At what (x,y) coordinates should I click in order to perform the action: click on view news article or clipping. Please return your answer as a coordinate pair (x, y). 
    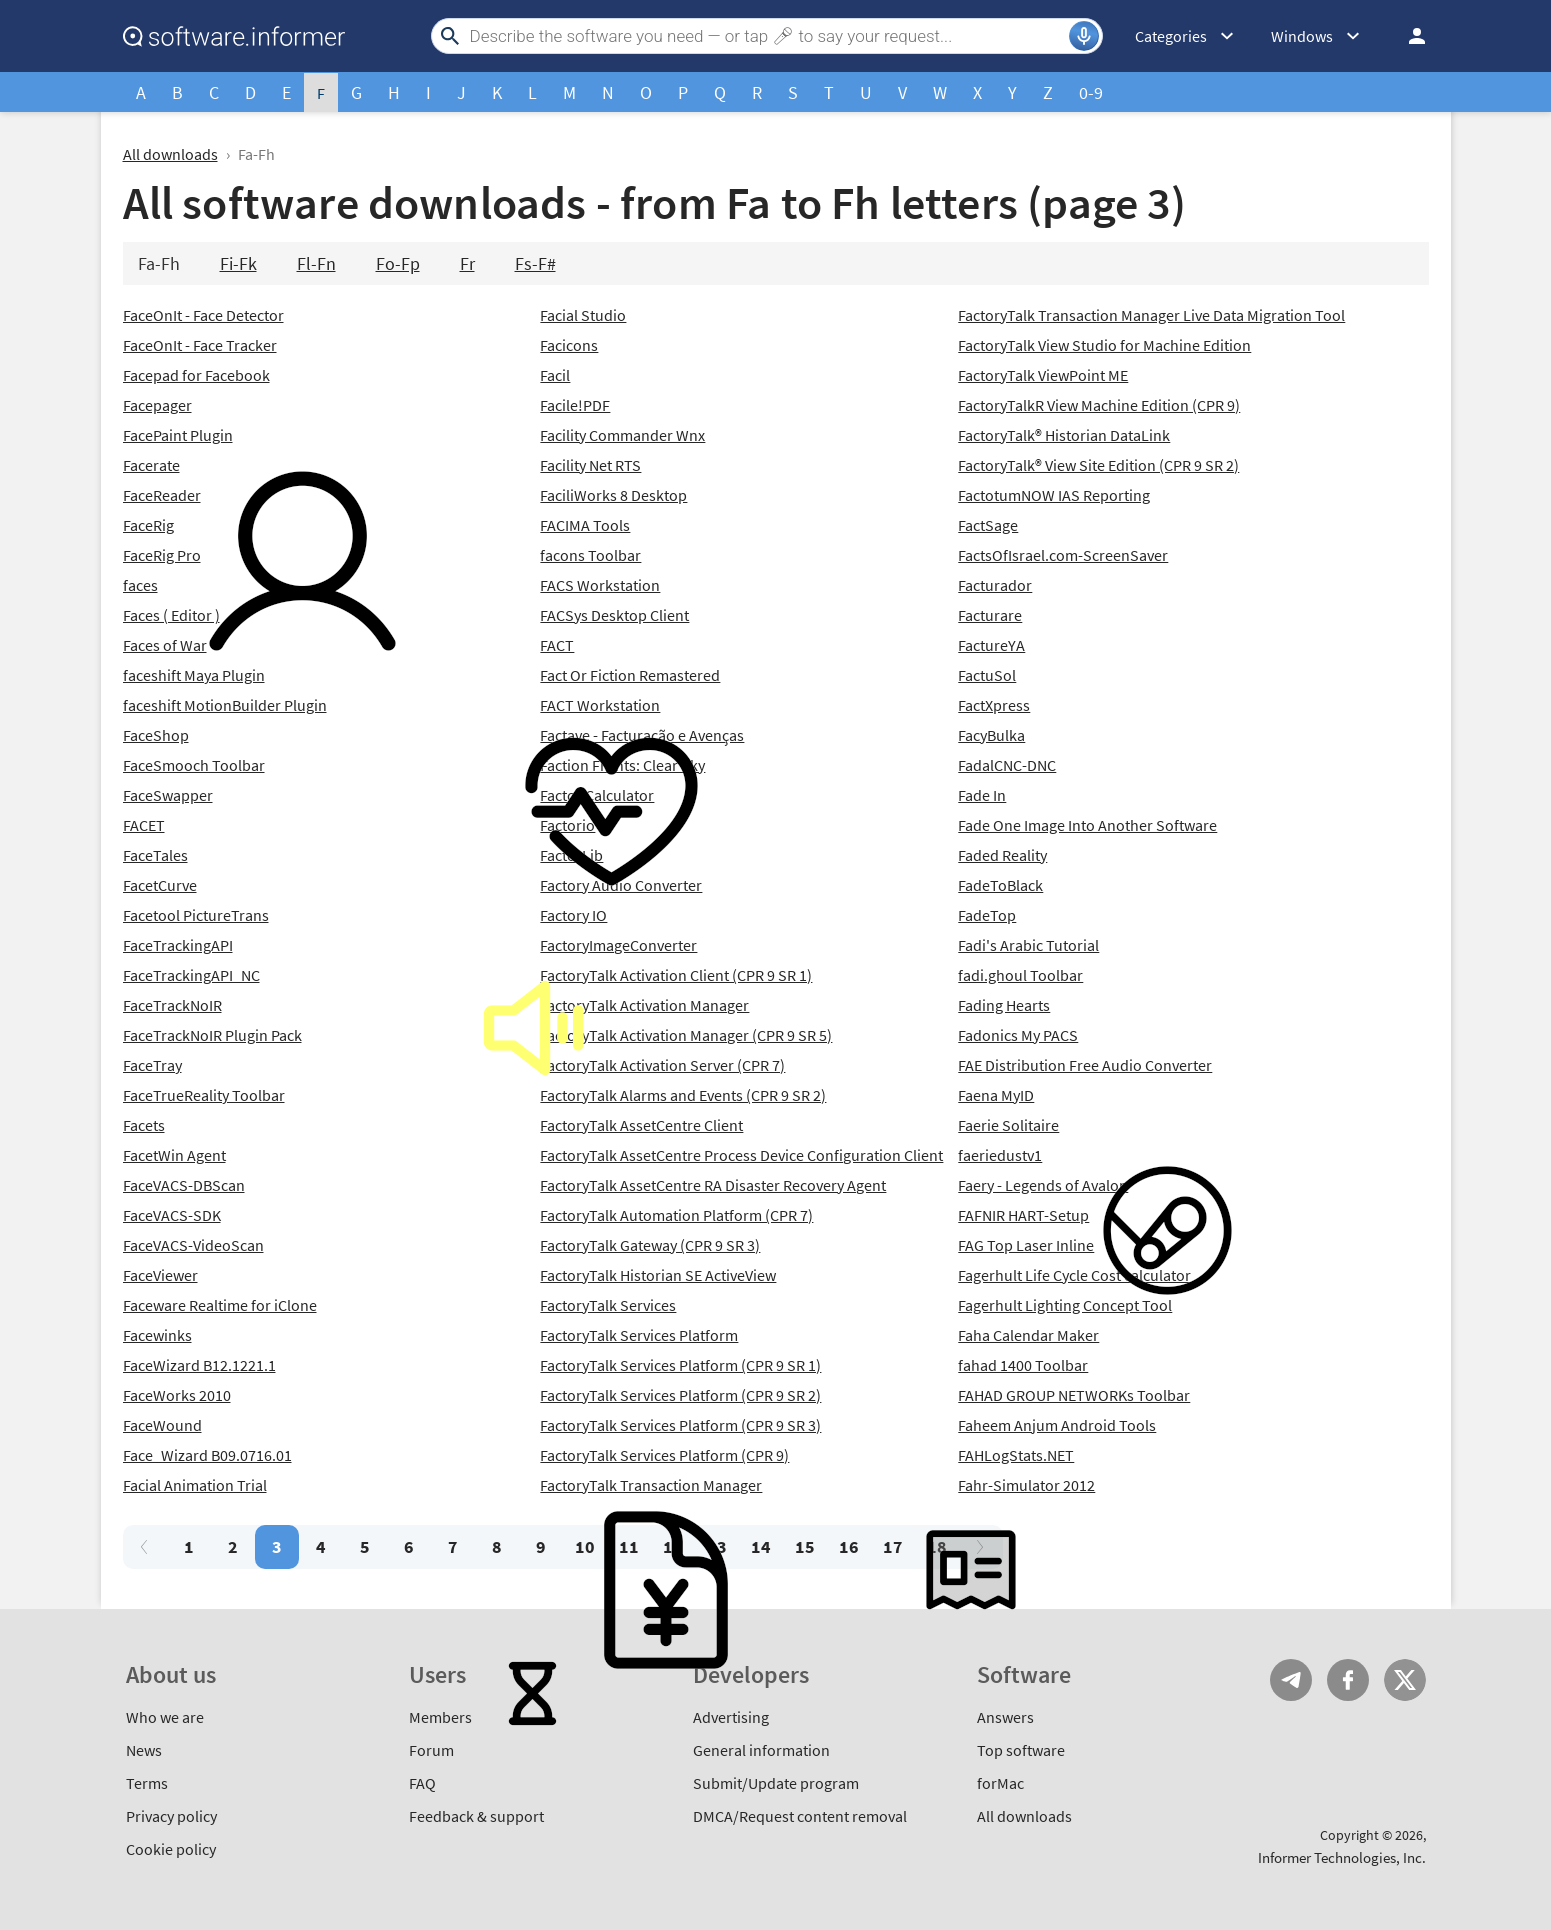
    Looking at the image, I should click on (971, 1568).